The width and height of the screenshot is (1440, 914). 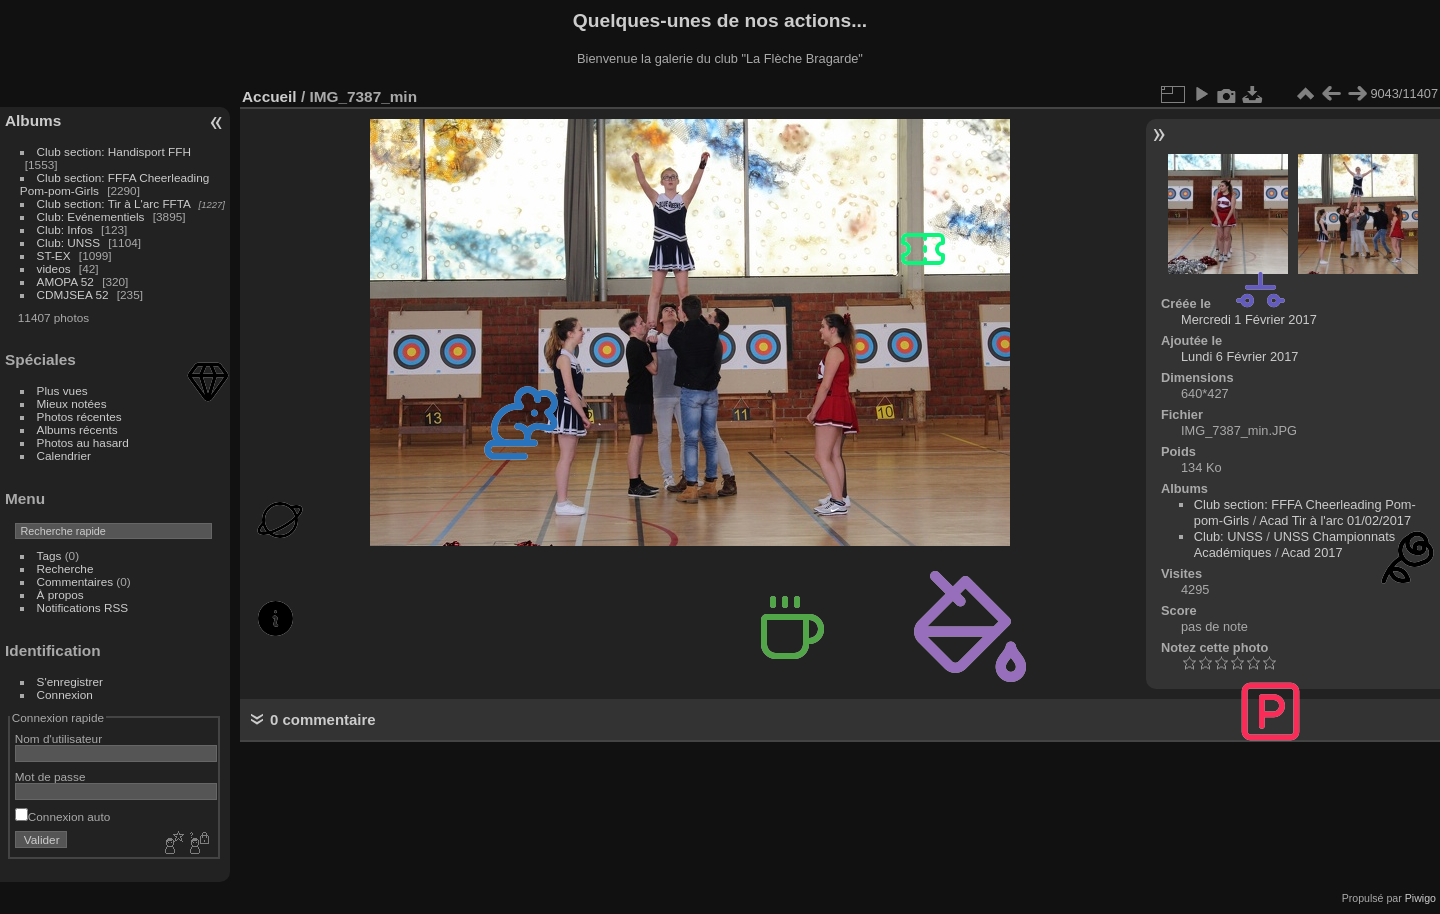 I want to click on indicates pest control or exterminator services, so click(x=521, y=423).